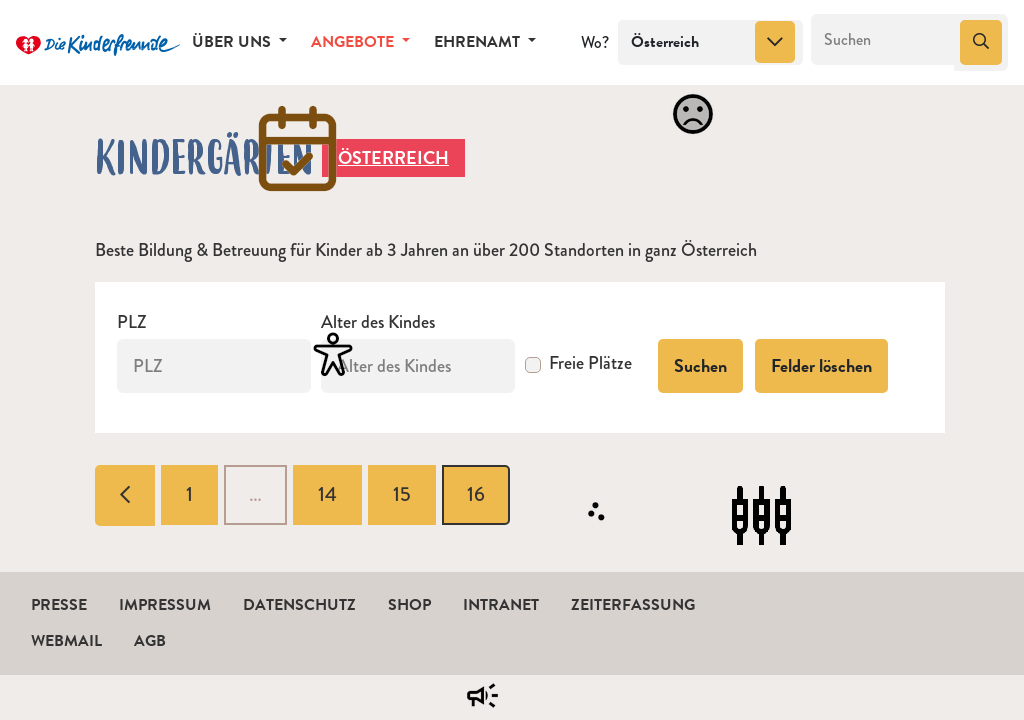  I want to click on configure audio or video input connections, so click(761, 515).